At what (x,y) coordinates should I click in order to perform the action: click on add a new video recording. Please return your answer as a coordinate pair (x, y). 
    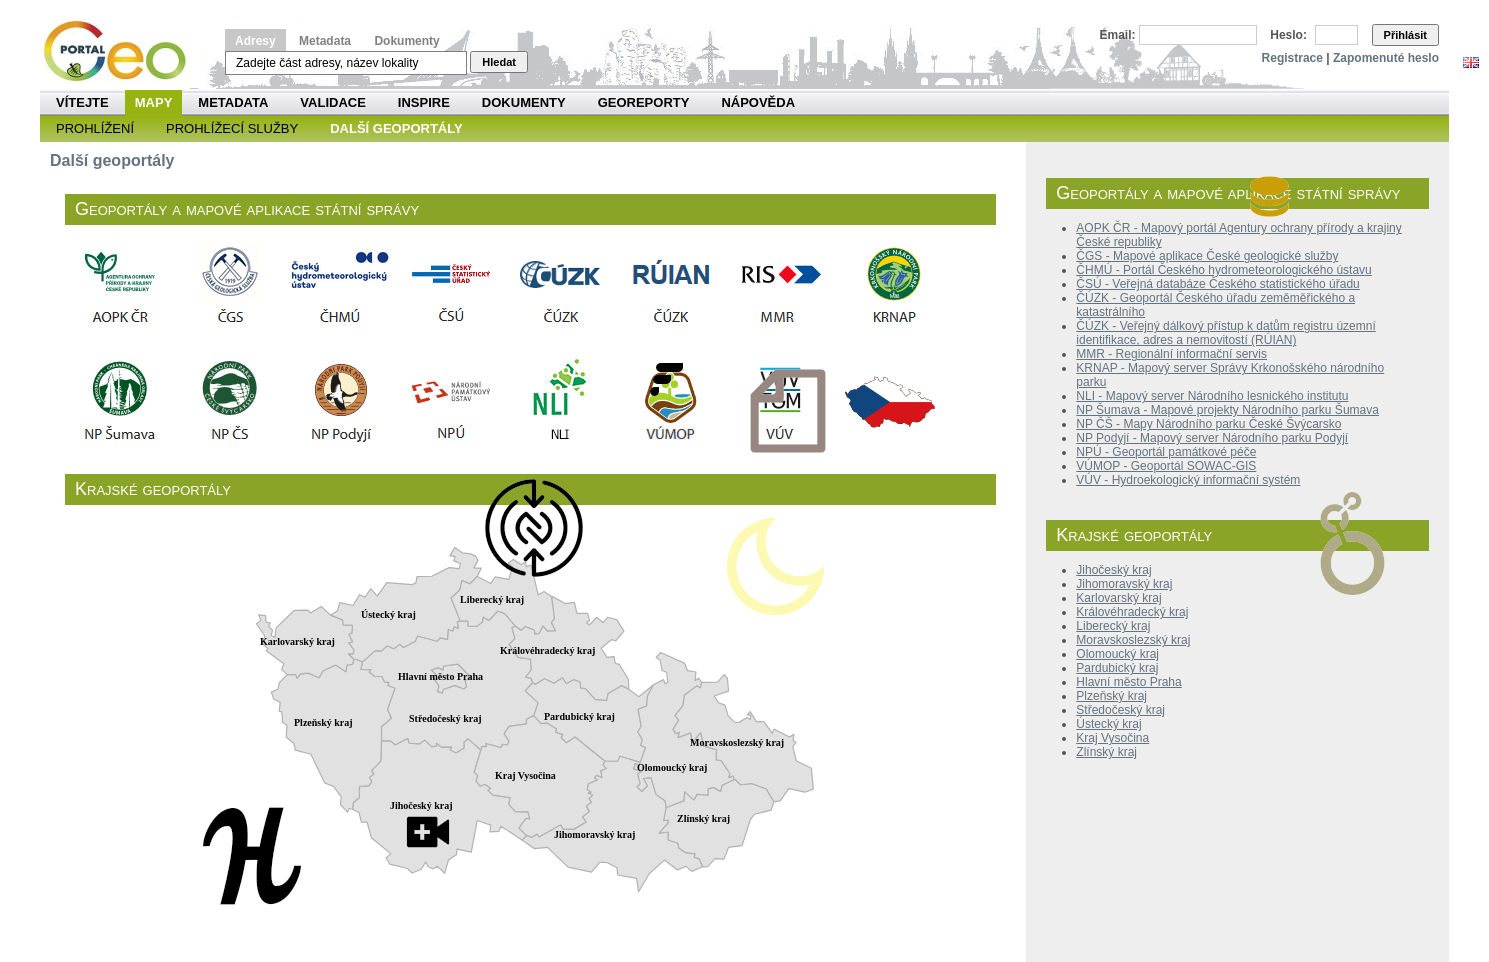
    Looking at the image, I should click on (428, 832).